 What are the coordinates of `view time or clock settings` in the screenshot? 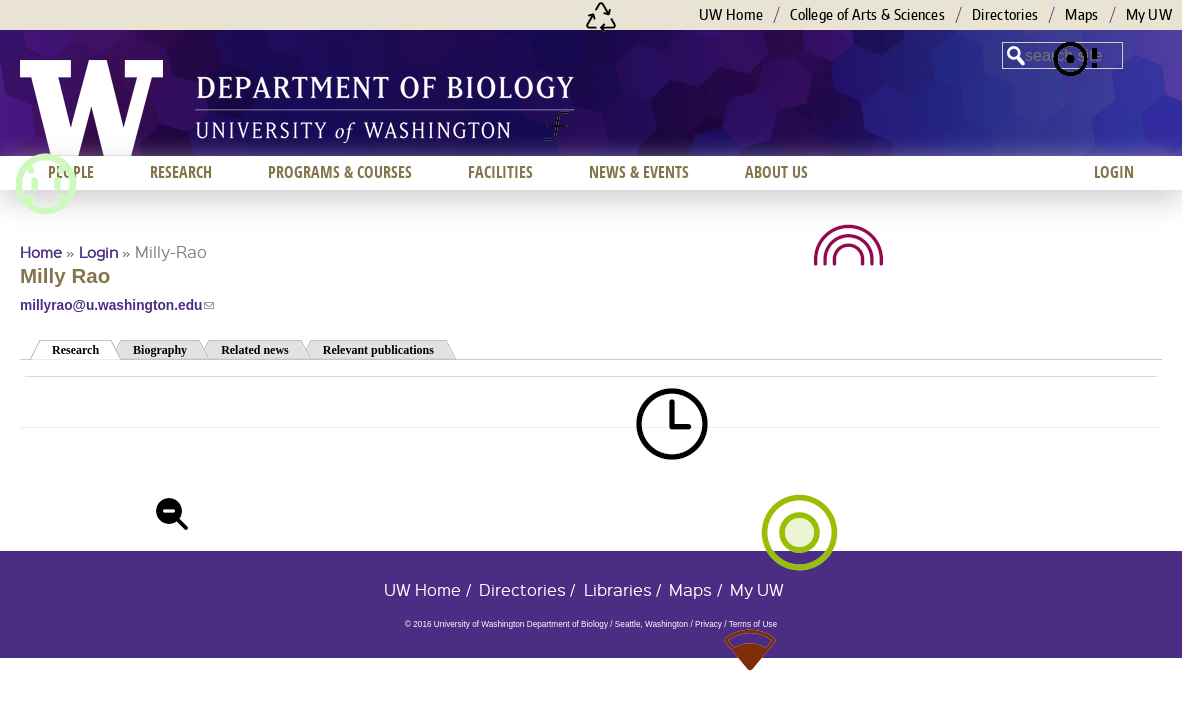 It's located at (672, 424).